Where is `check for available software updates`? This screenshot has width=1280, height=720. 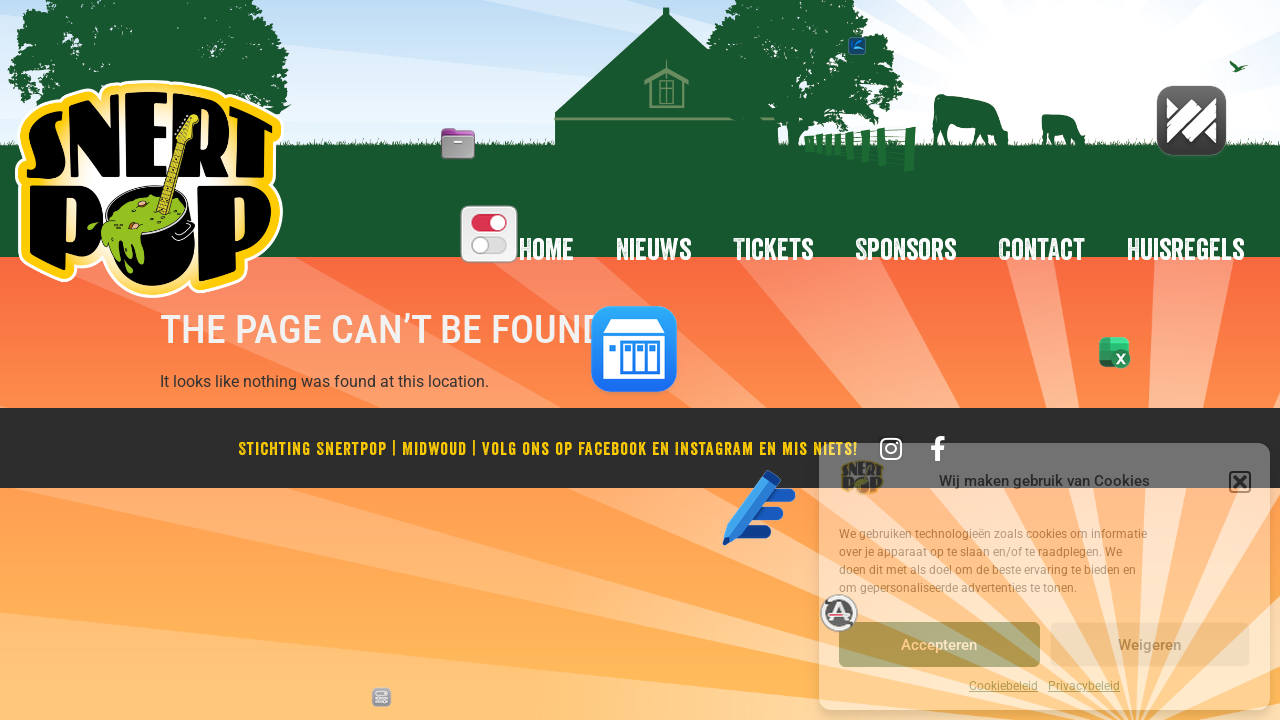 check for available software updates is located at coordinates (839, 613).